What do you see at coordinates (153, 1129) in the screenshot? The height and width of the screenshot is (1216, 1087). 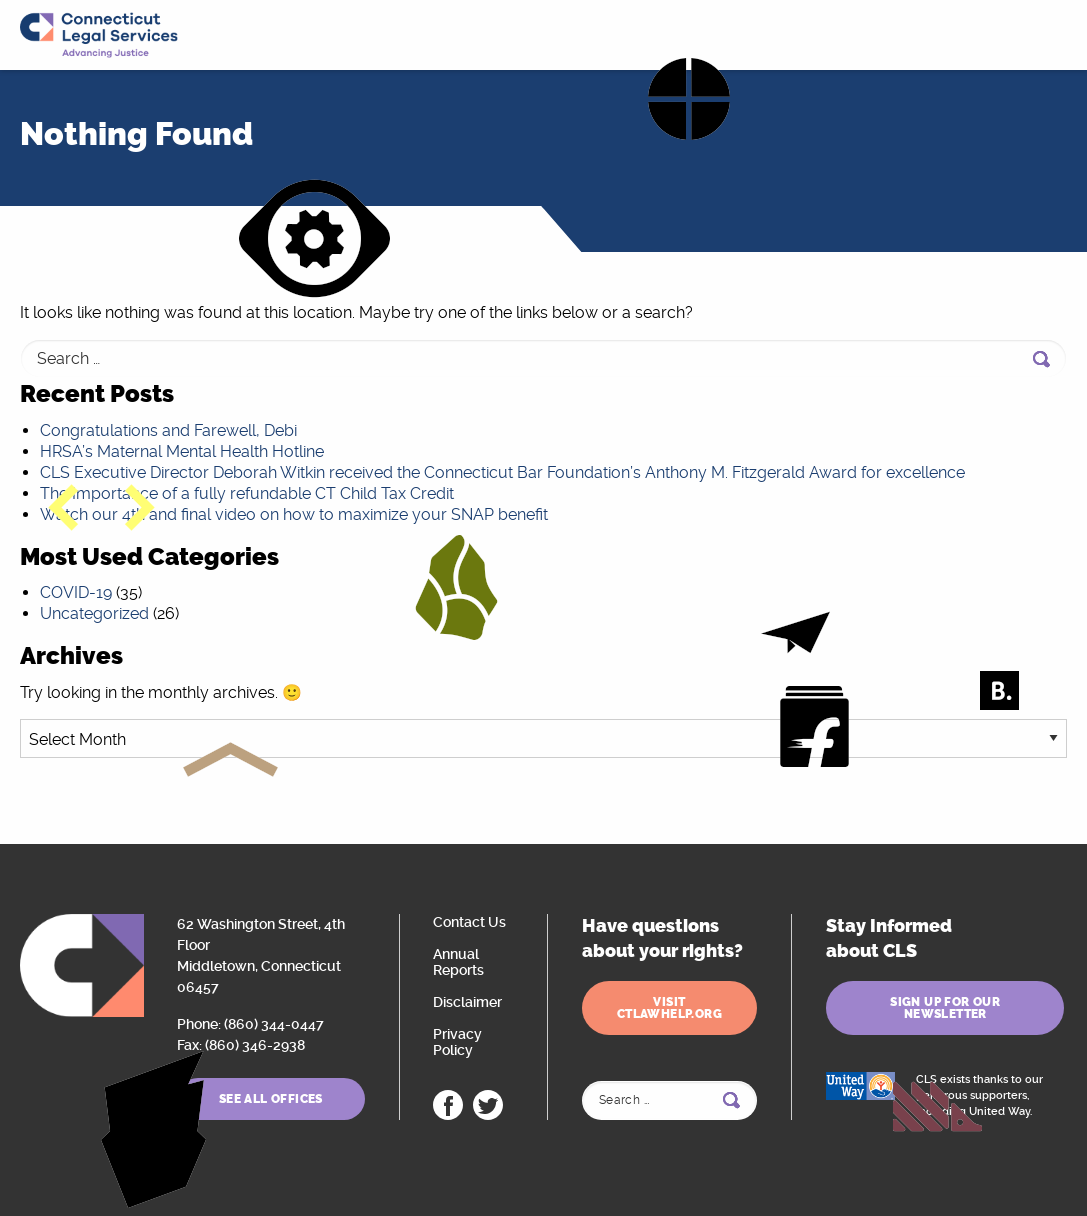 I see `visit BoardGameGeek website` at bounding box center [153, 1129].